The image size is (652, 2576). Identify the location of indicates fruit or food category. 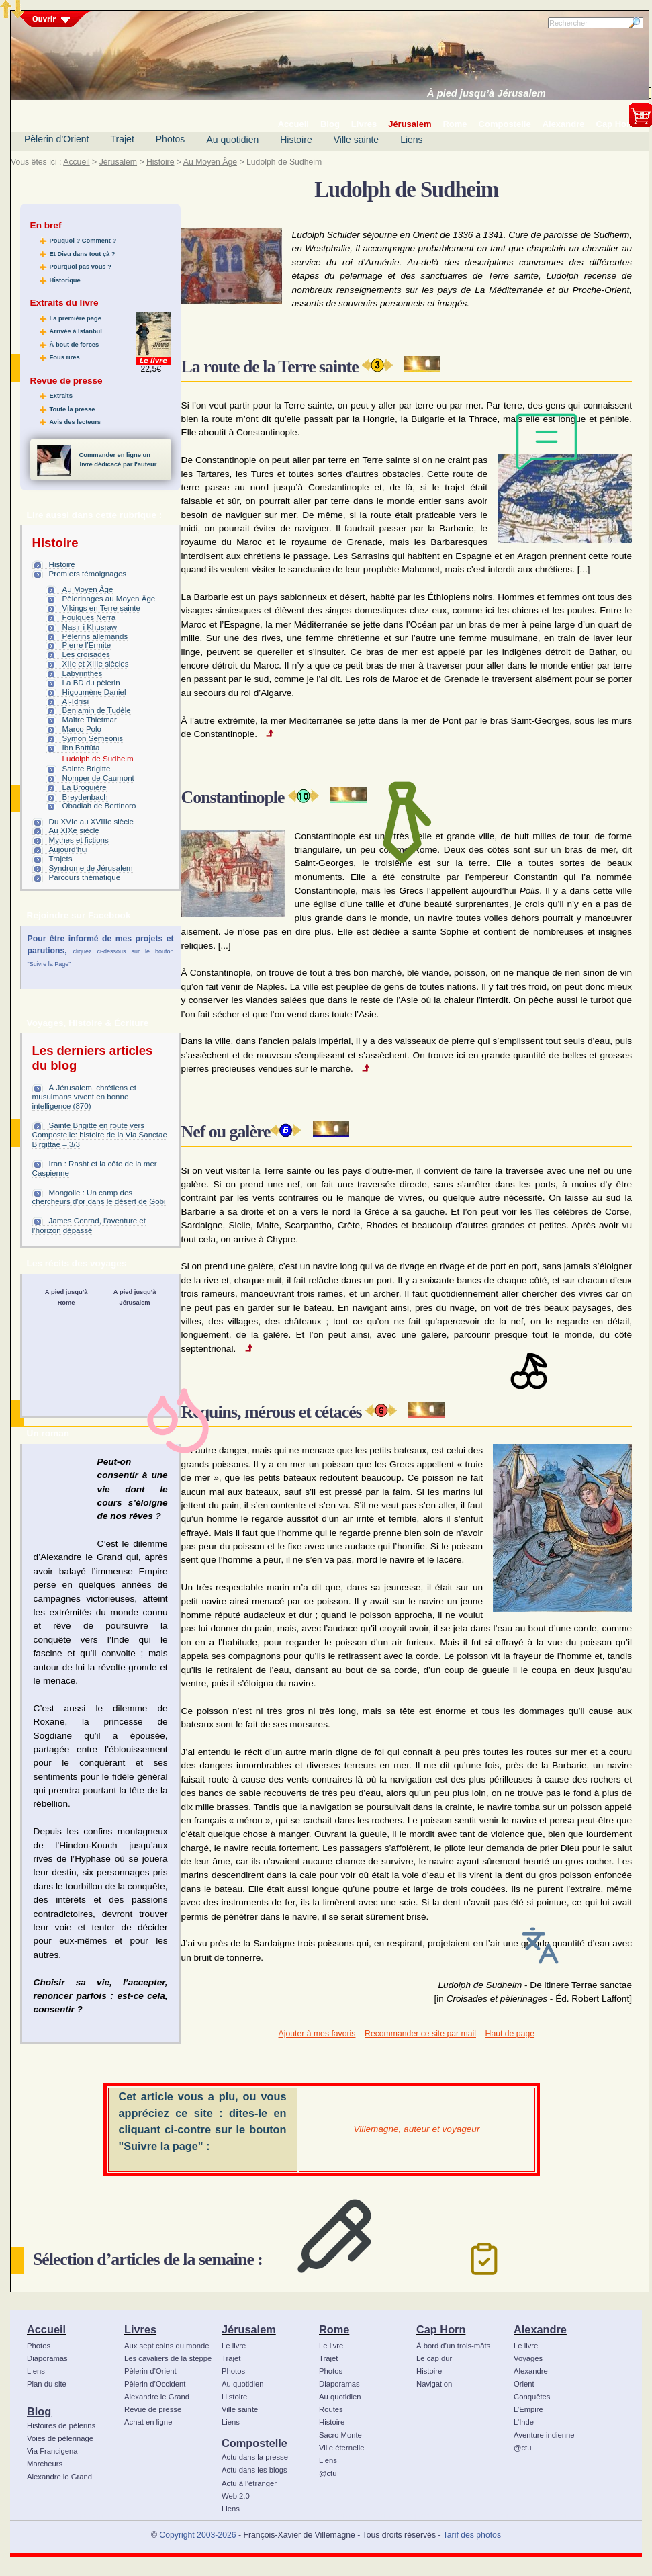
(528, 1371).